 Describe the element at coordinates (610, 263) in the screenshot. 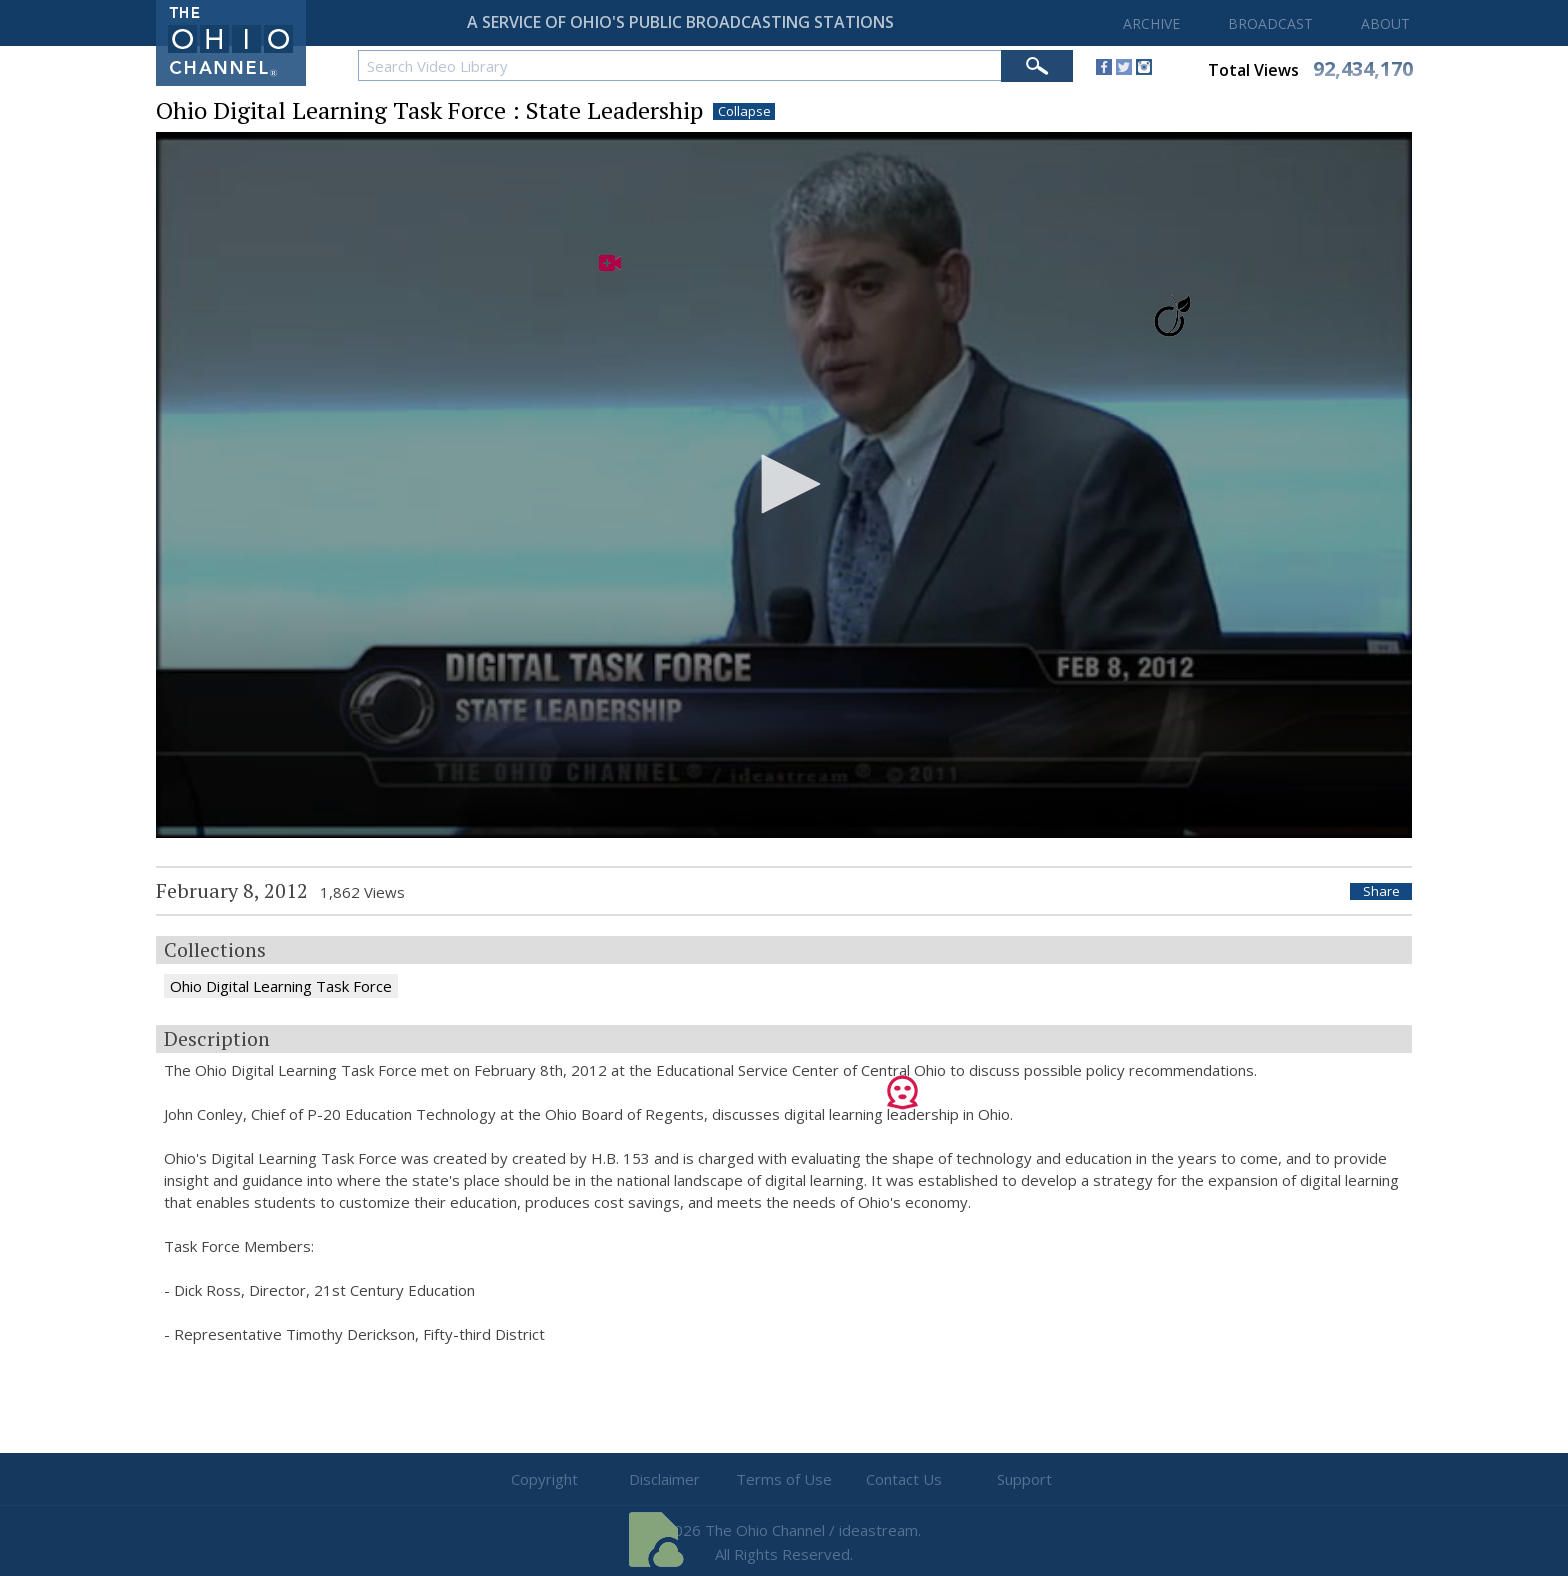

I see `add a new video recording` at that location.